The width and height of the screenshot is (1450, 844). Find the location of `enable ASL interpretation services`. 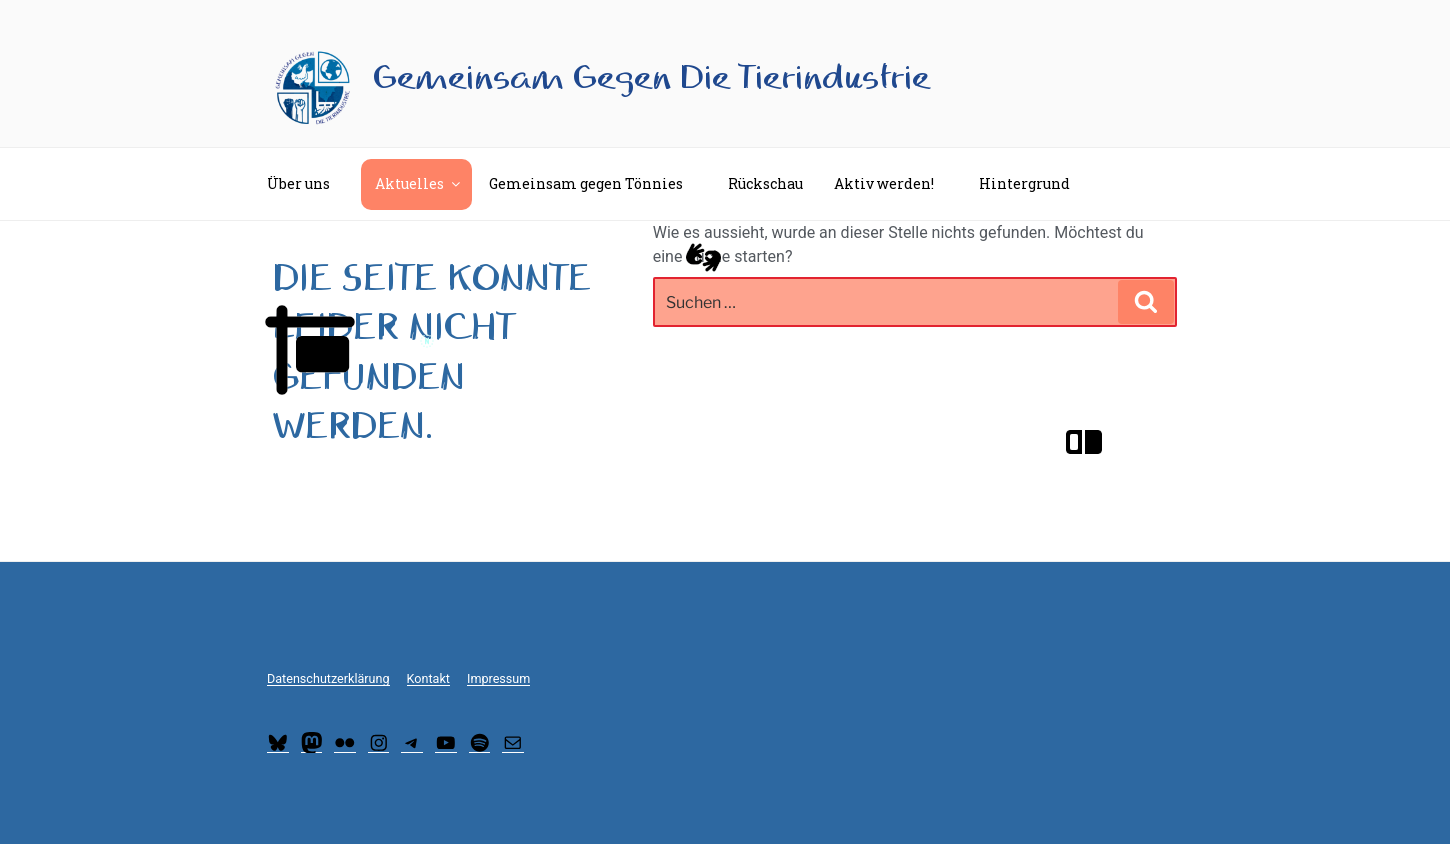

enable ASL interpretation services is located at coordinates (703, 257).